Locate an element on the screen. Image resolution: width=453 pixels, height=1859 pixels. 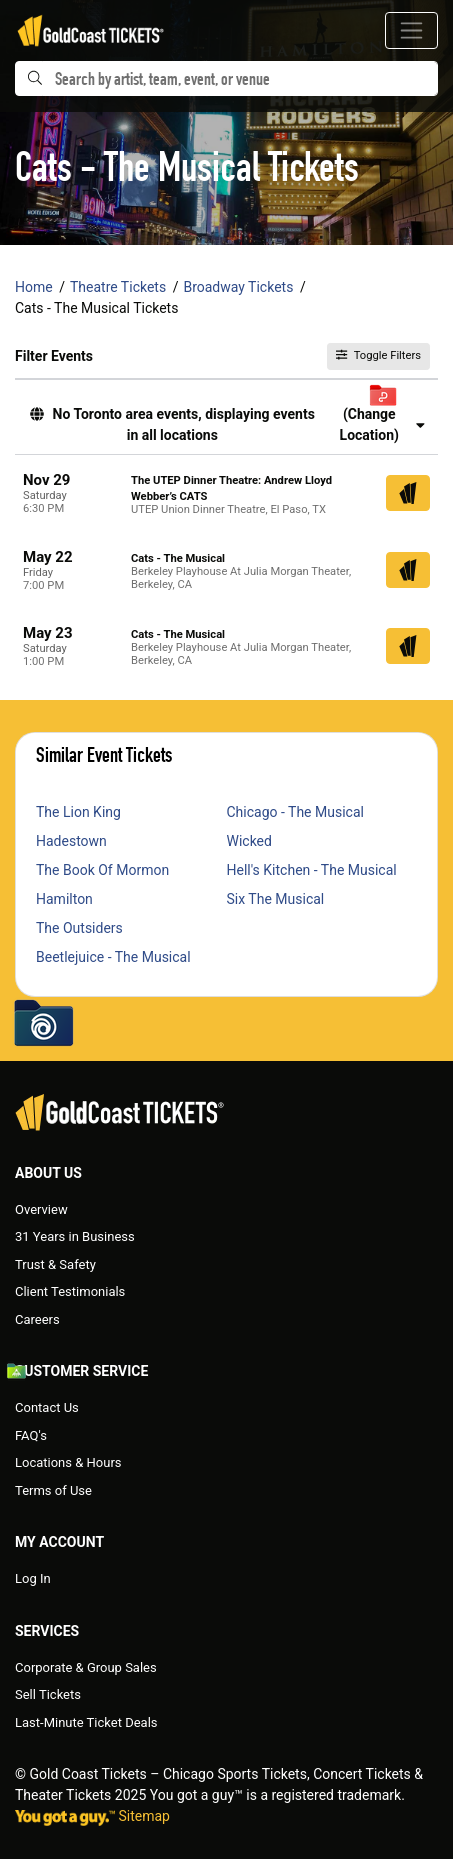
open your GameJolt games folder is located at coordinates (16, 1371).